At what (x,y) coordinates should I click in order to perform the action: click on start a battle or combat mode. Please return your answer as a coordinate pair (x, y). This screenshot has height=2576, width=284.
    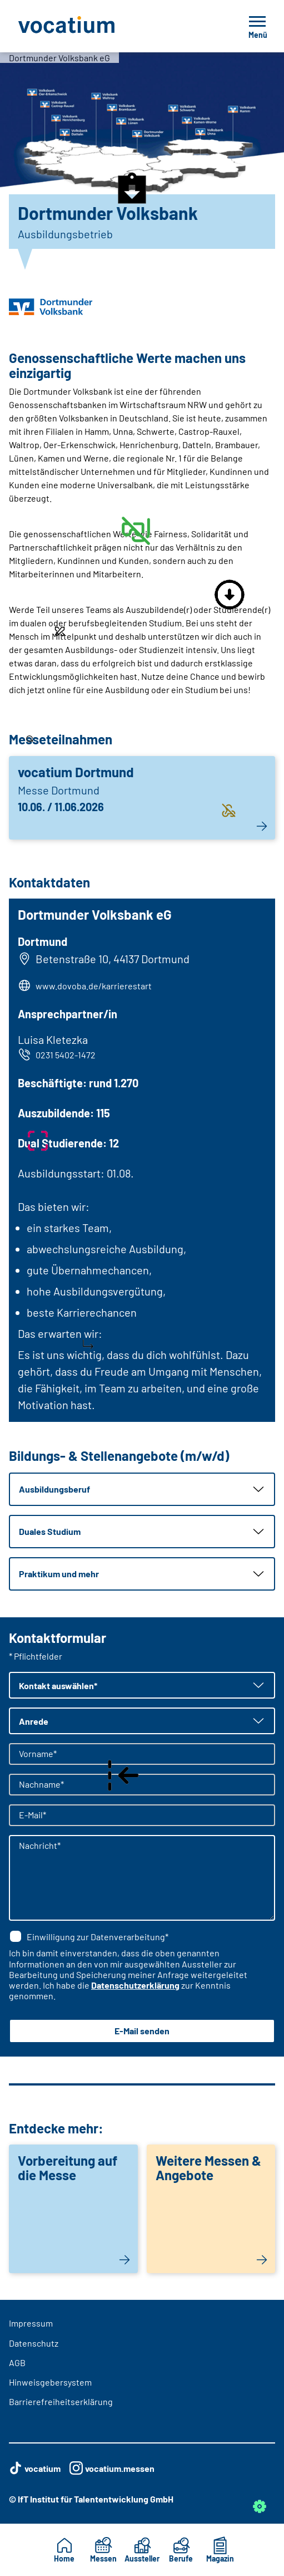
    Looking at the image, I should click on (59, 631).